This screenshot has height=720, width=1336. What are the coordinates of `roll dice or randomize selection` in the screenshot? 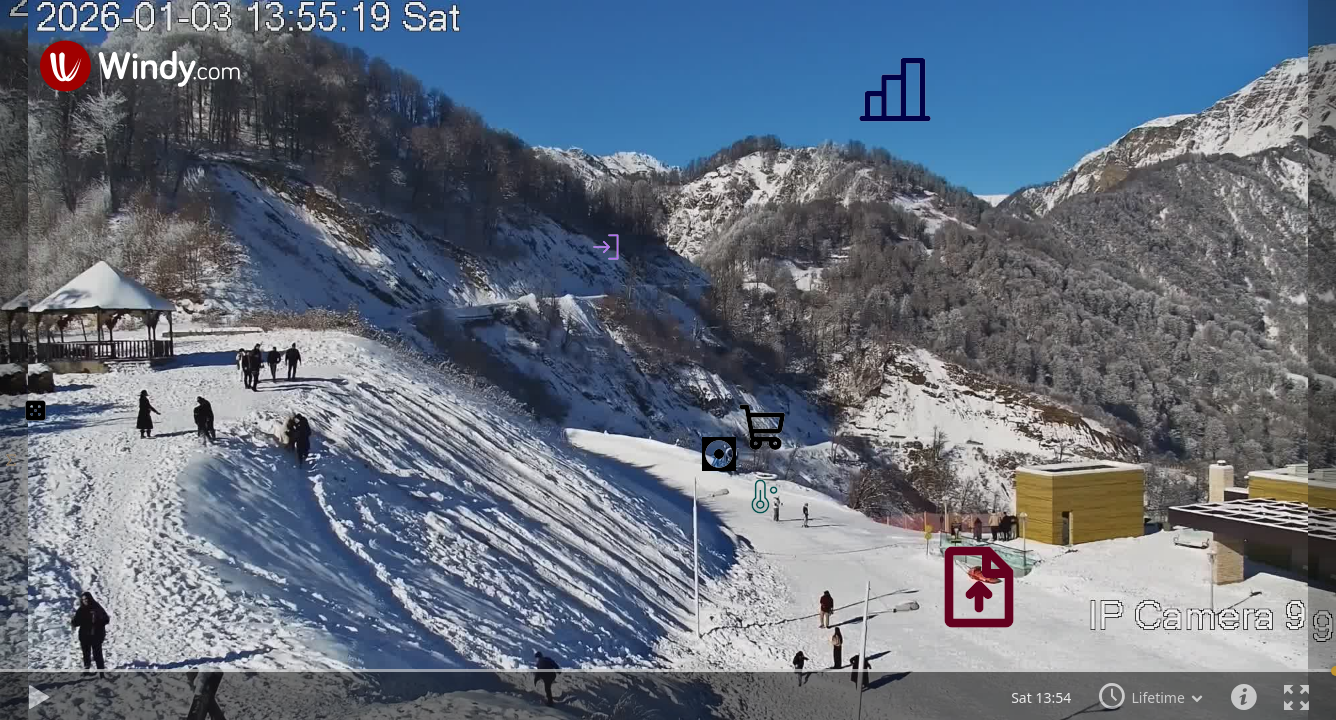 It's located at (35, 410).